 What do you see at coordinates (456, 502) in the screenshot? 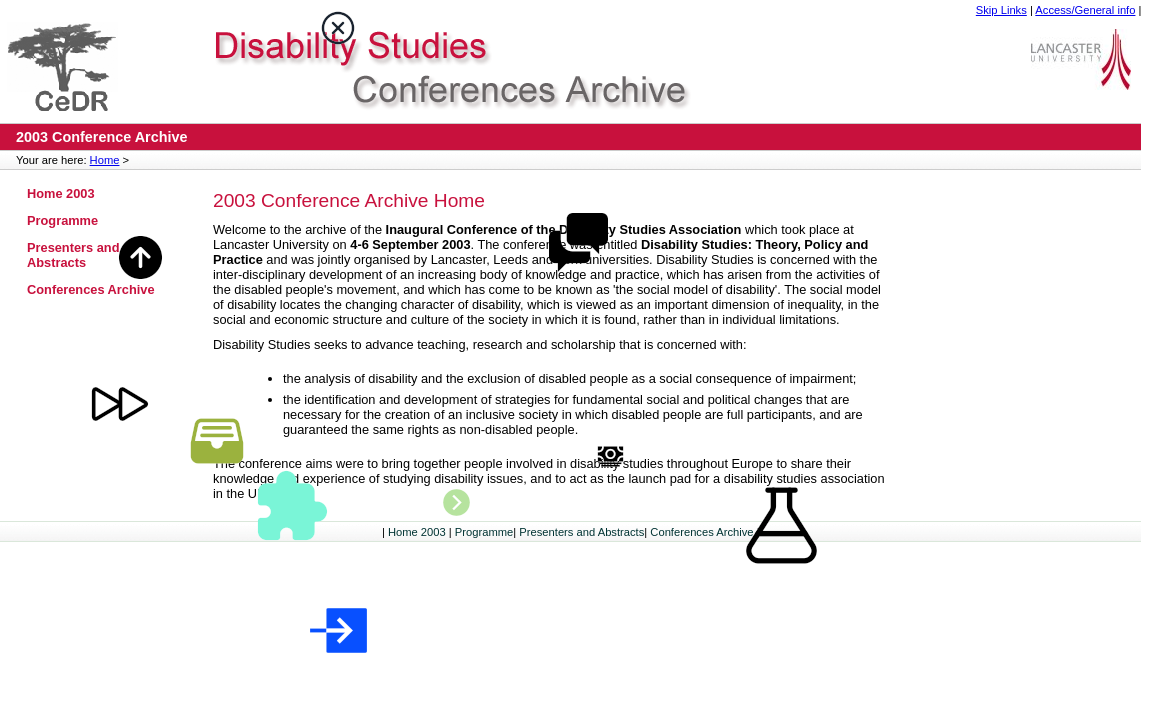
I see `go to the next item or page` at bounding box center [456, 502].